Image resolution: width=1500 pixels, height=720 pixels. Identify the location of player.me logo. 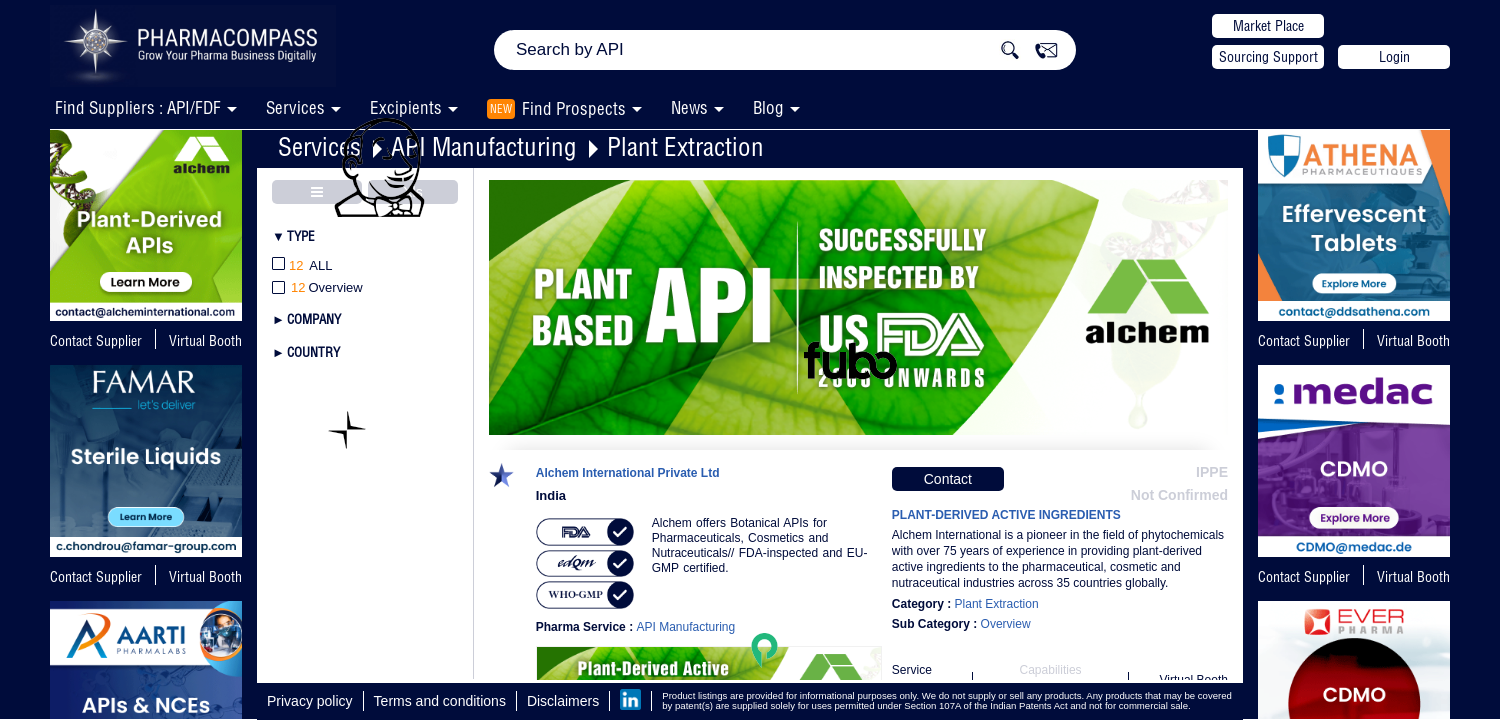
(764, 650).